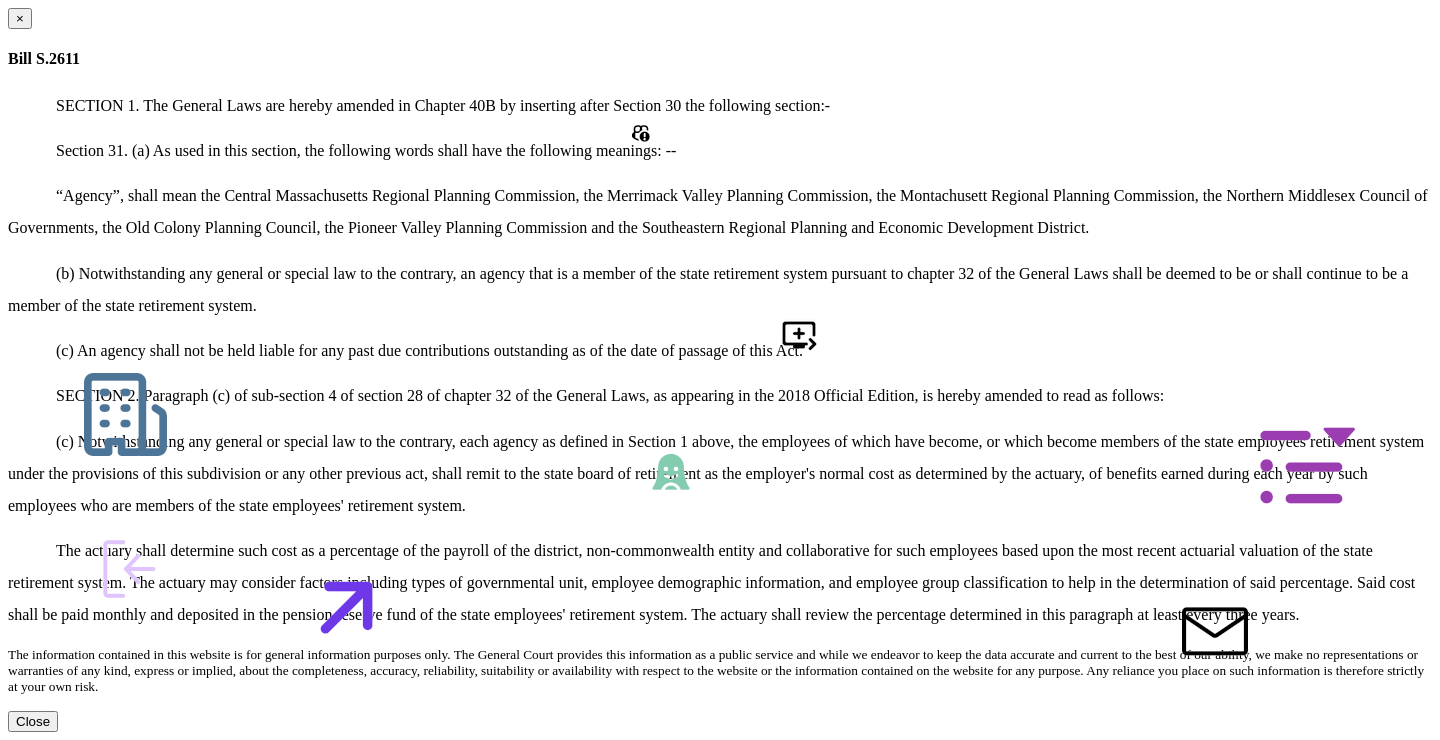  I want to click on view organization settings, so click(125, 414).